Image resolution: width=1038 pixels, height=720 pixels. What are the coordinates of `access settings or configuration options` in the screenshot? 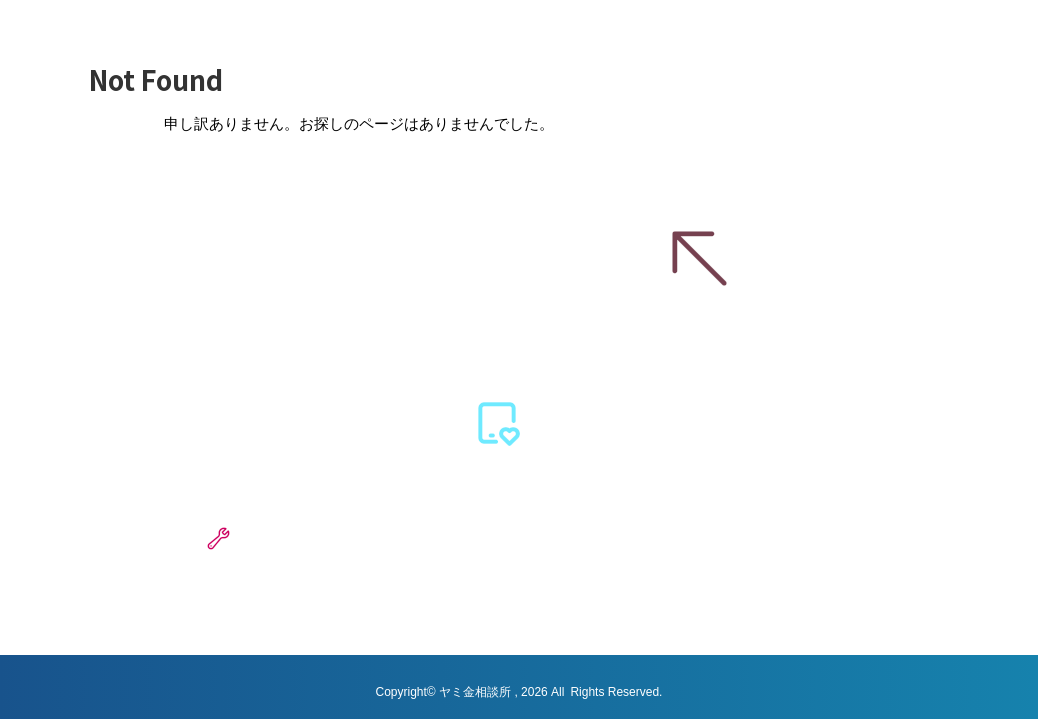 It's located at (218, 538).